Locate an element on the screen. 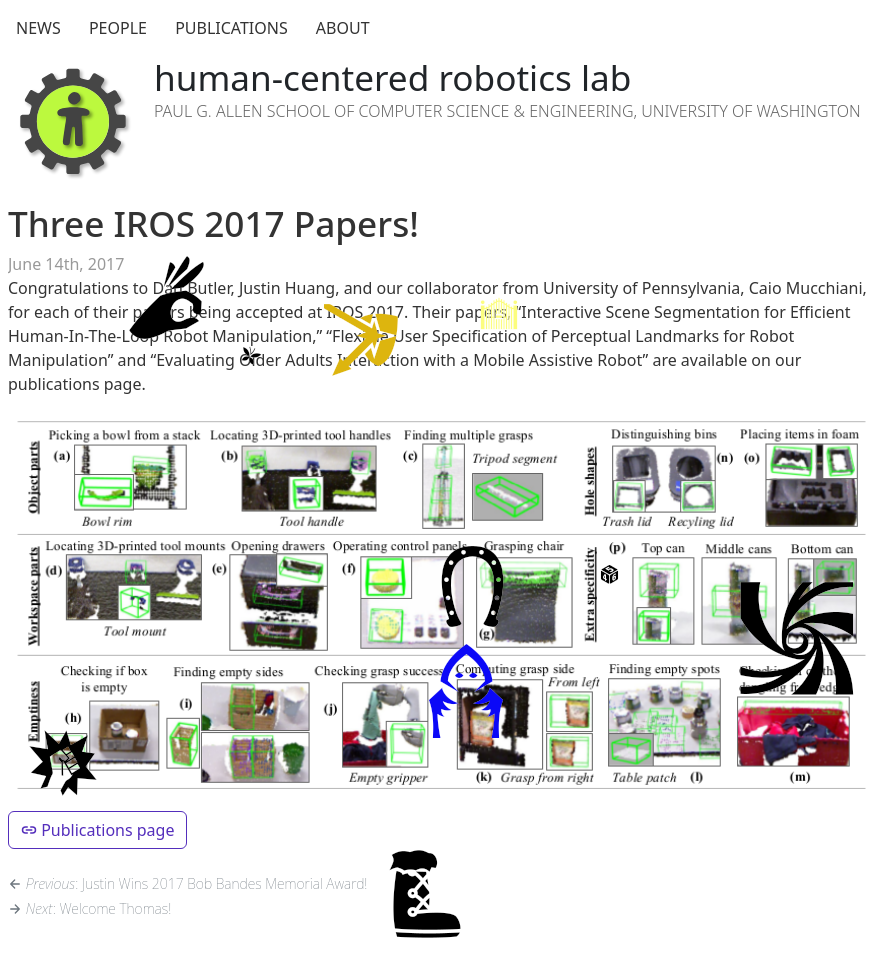 Image resolution: width=878 pixels, height=955 pixels. confirm or approve an action is located at coordinates (166, 297).